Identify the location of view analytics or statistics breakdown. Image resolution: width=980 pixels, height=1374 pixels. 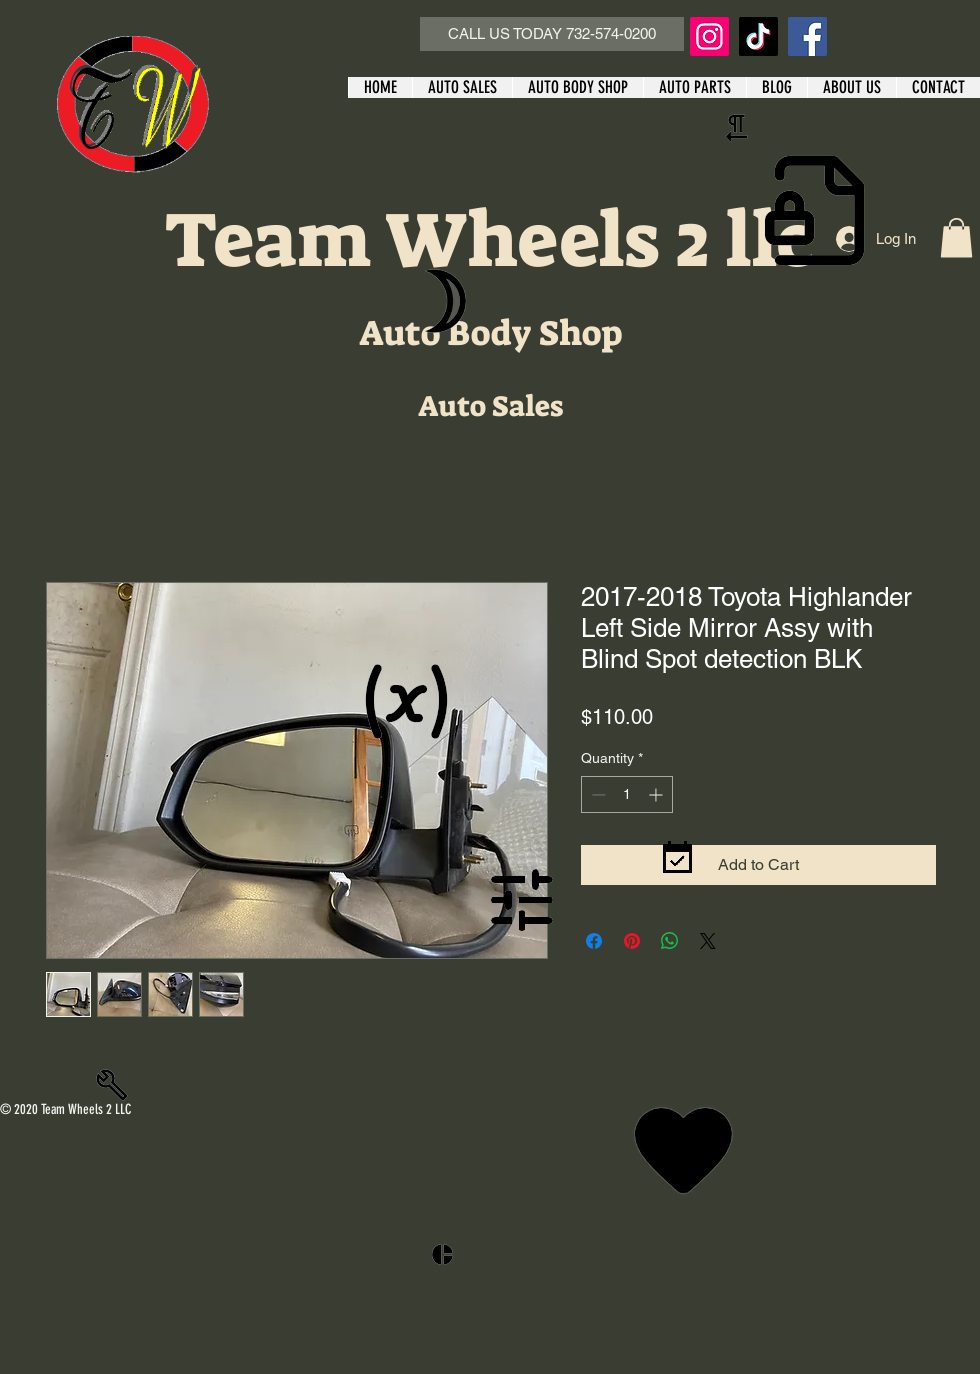
(442, 1254).